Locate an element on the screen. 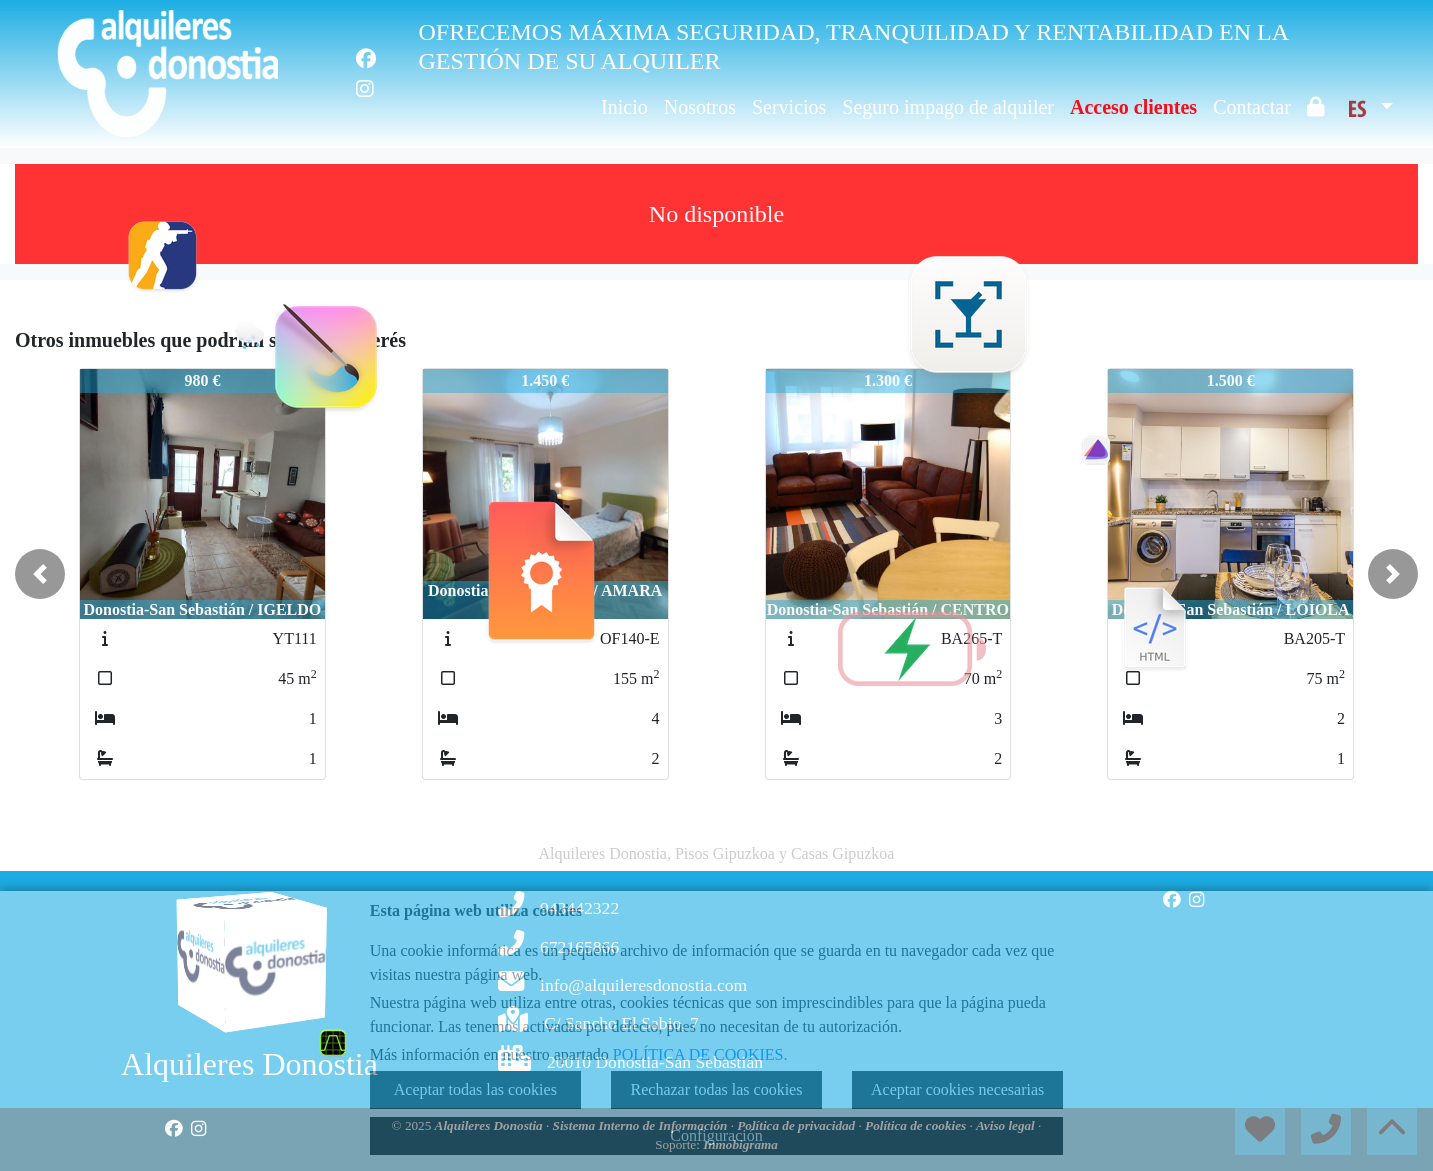 The image size is (1433, 1171). an HTML document or webpage file is located at coordinates (1155, 629).